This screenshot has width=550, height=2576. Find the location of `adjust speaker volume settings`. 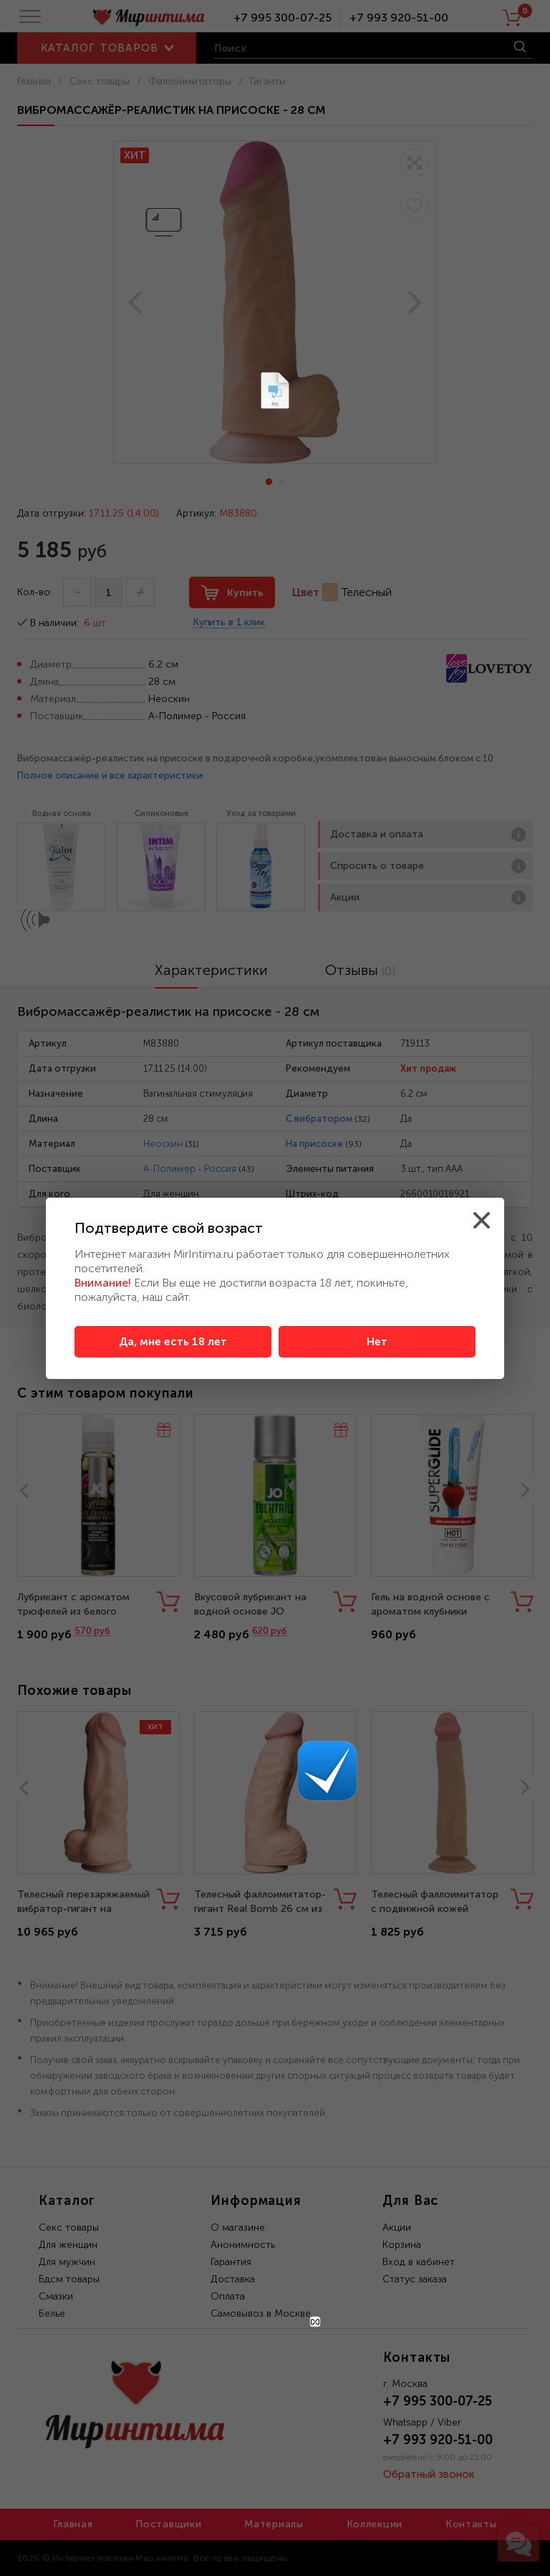

adjust speaker volume settings is located at coordinates (35, 920).